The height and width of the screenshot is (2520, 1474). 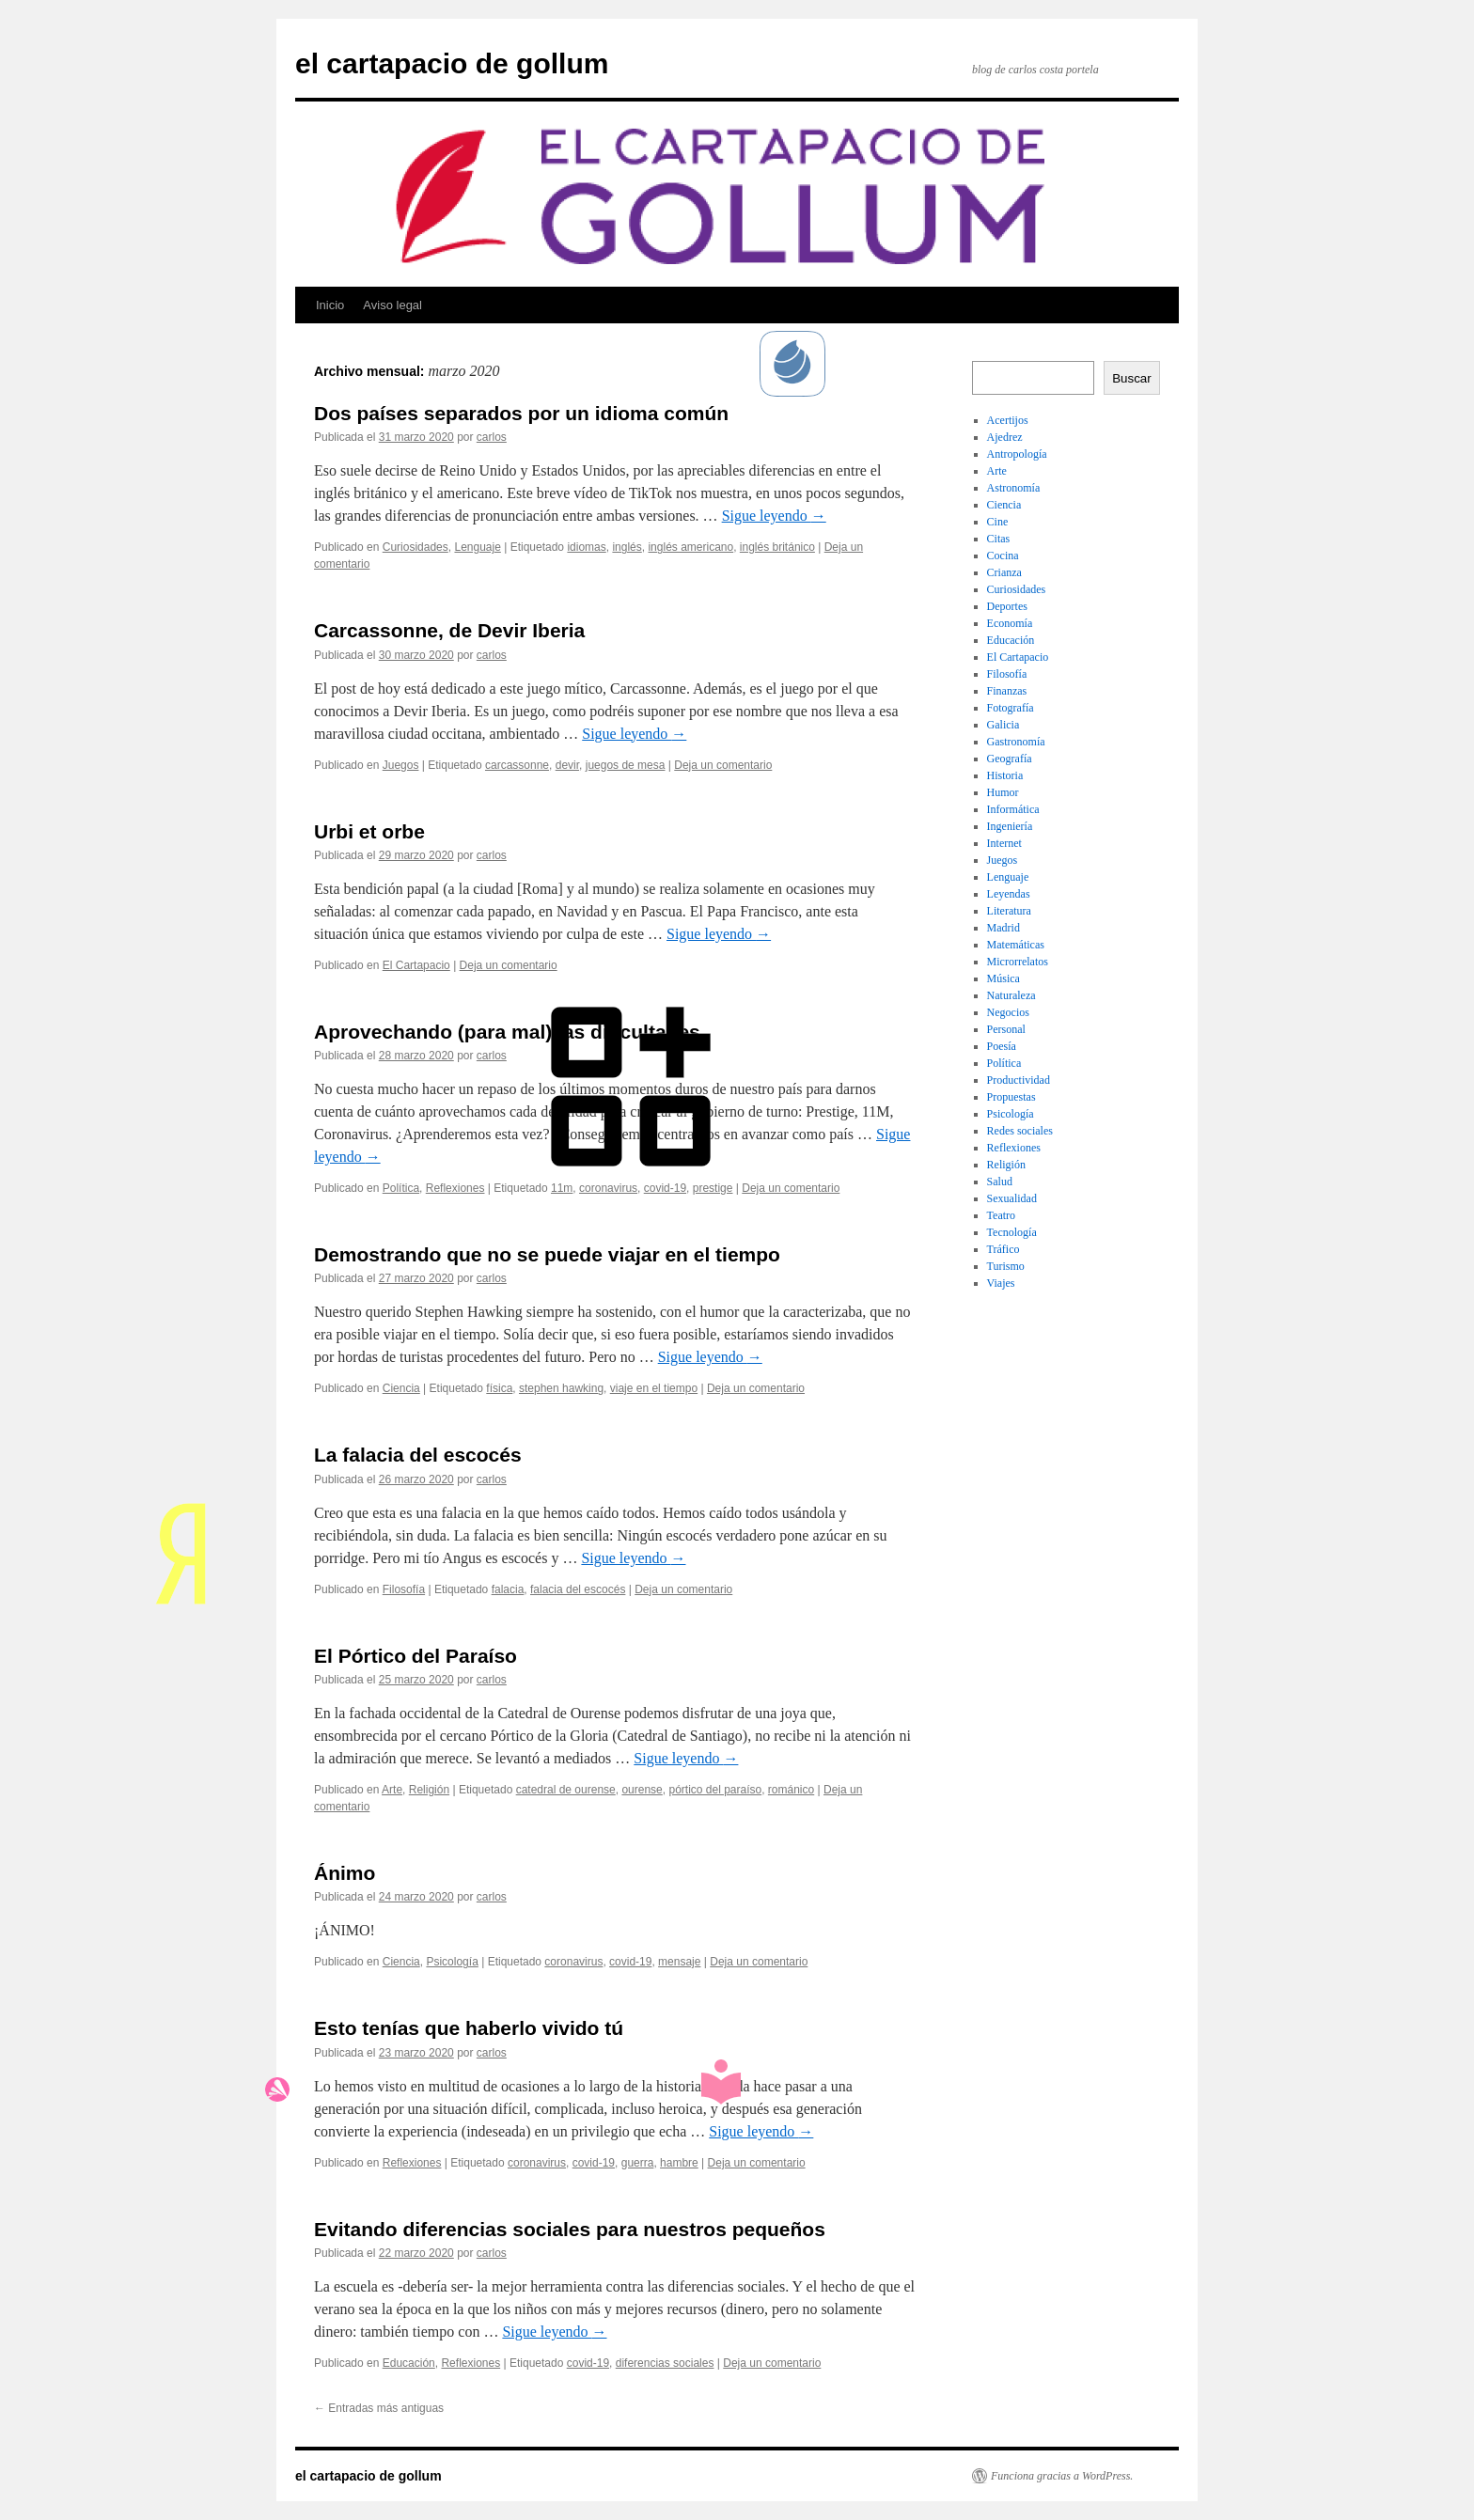 I want to click on open avast antivirus application, so click(x=277, y=2090).